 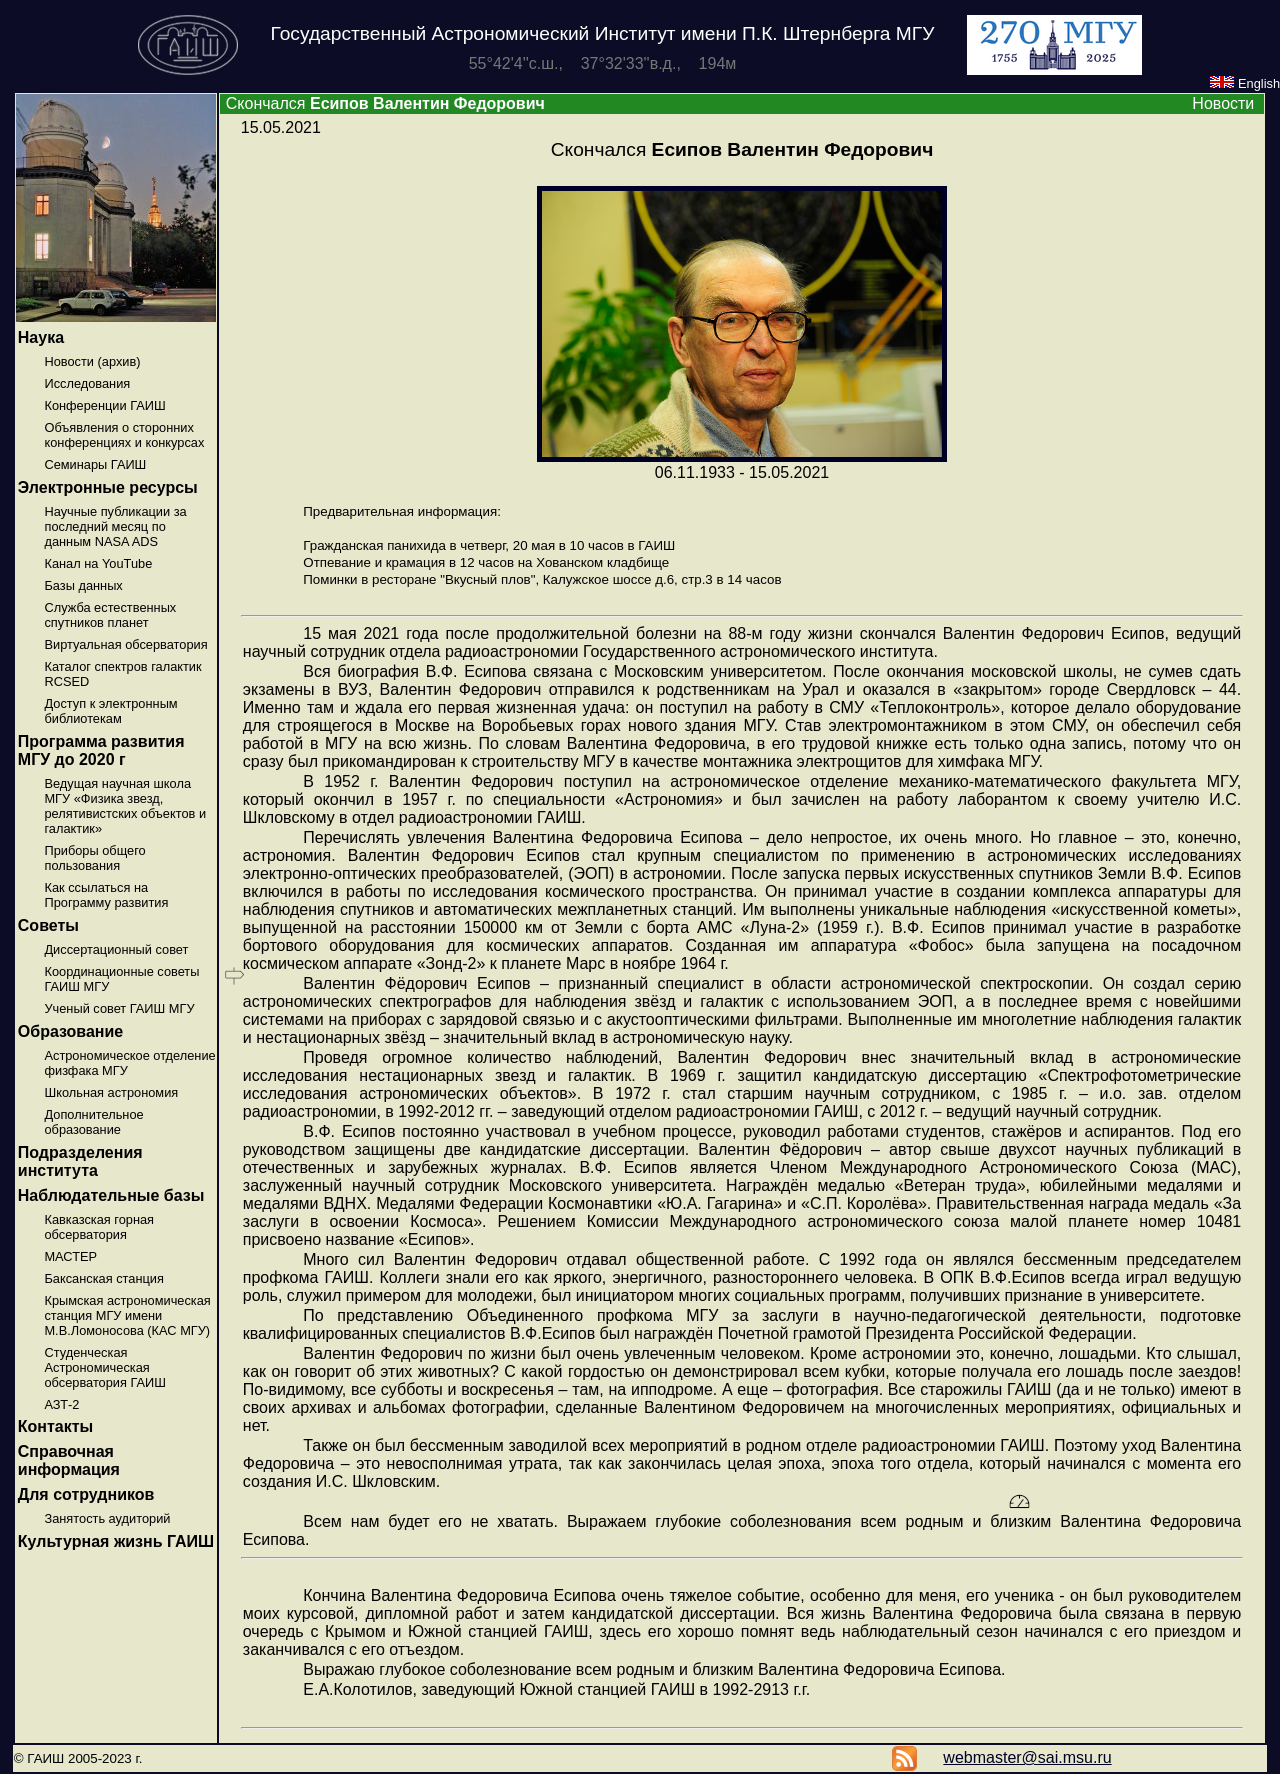 I want to click on view performance or speed metrics, so click(x=1019, y=1502).